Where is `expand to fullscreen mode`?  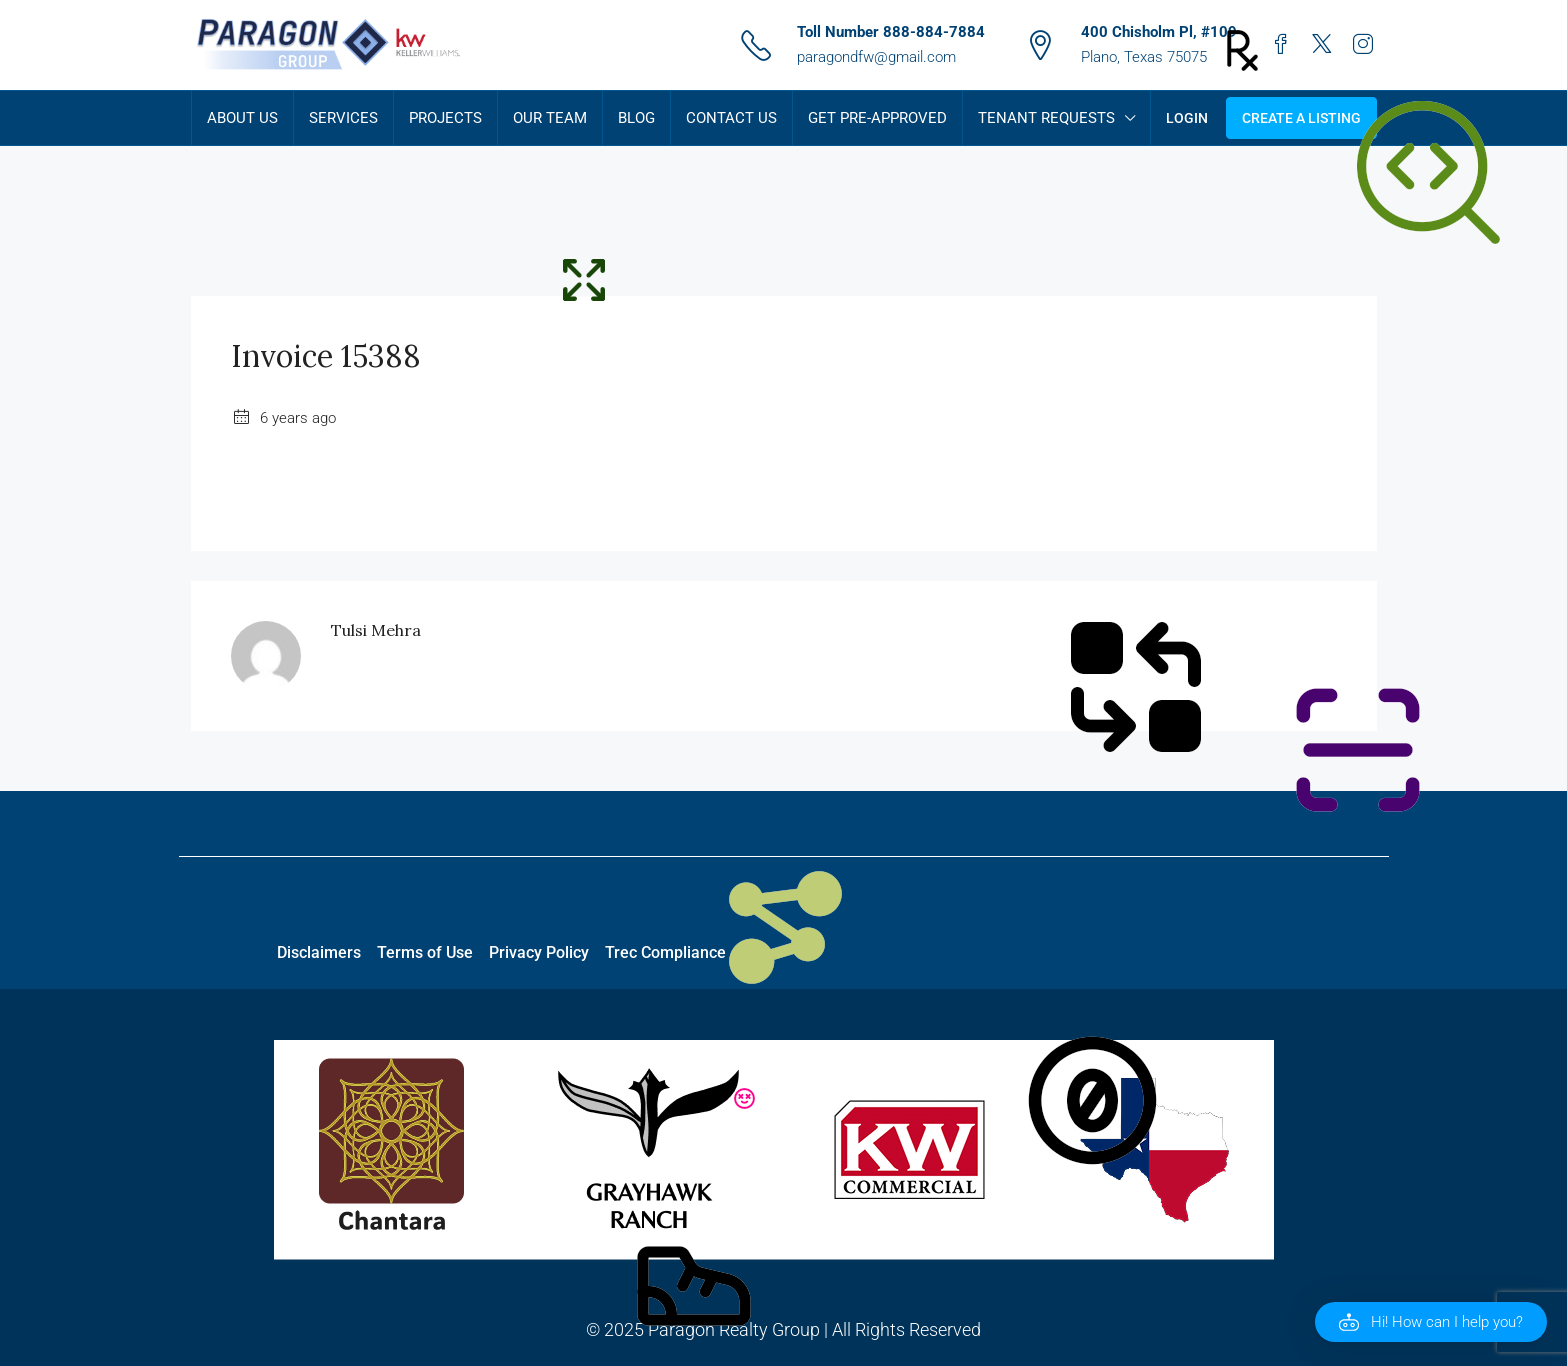 expand to fullscreen mode is located at coordinates (584, 280).